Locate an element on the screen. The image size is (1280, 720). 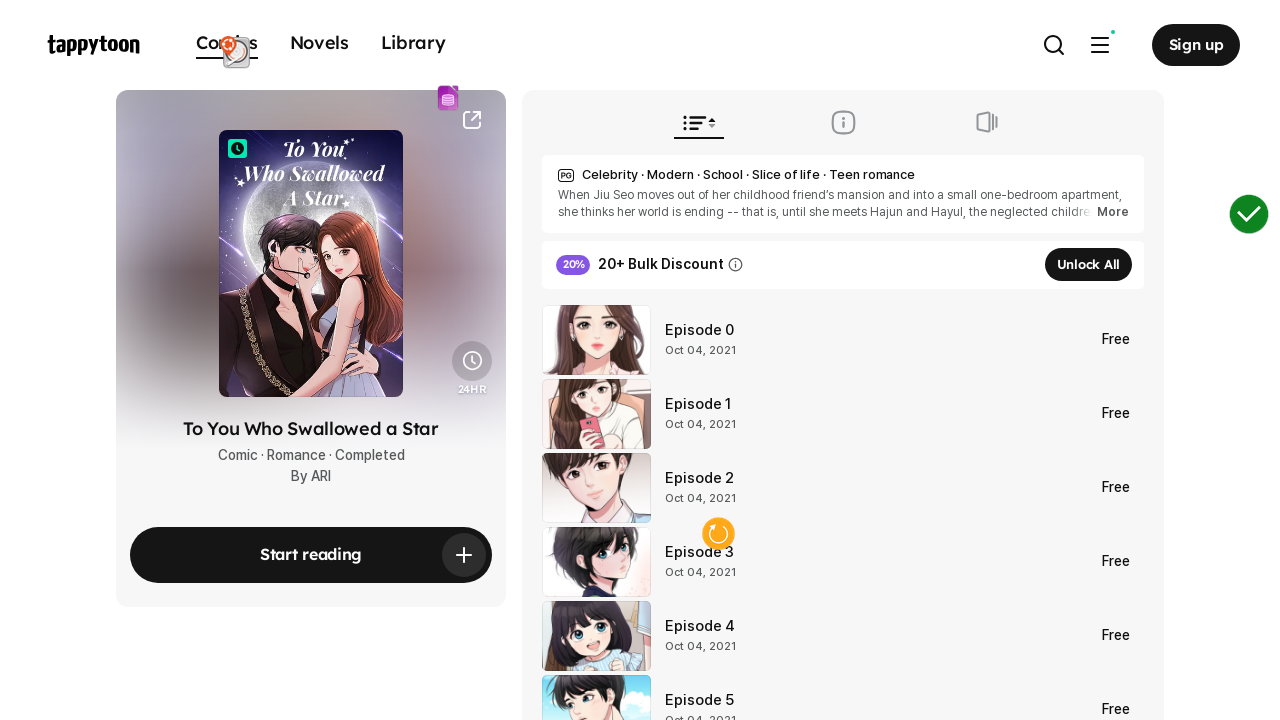
restart the system is located at coordinates (718, 533).